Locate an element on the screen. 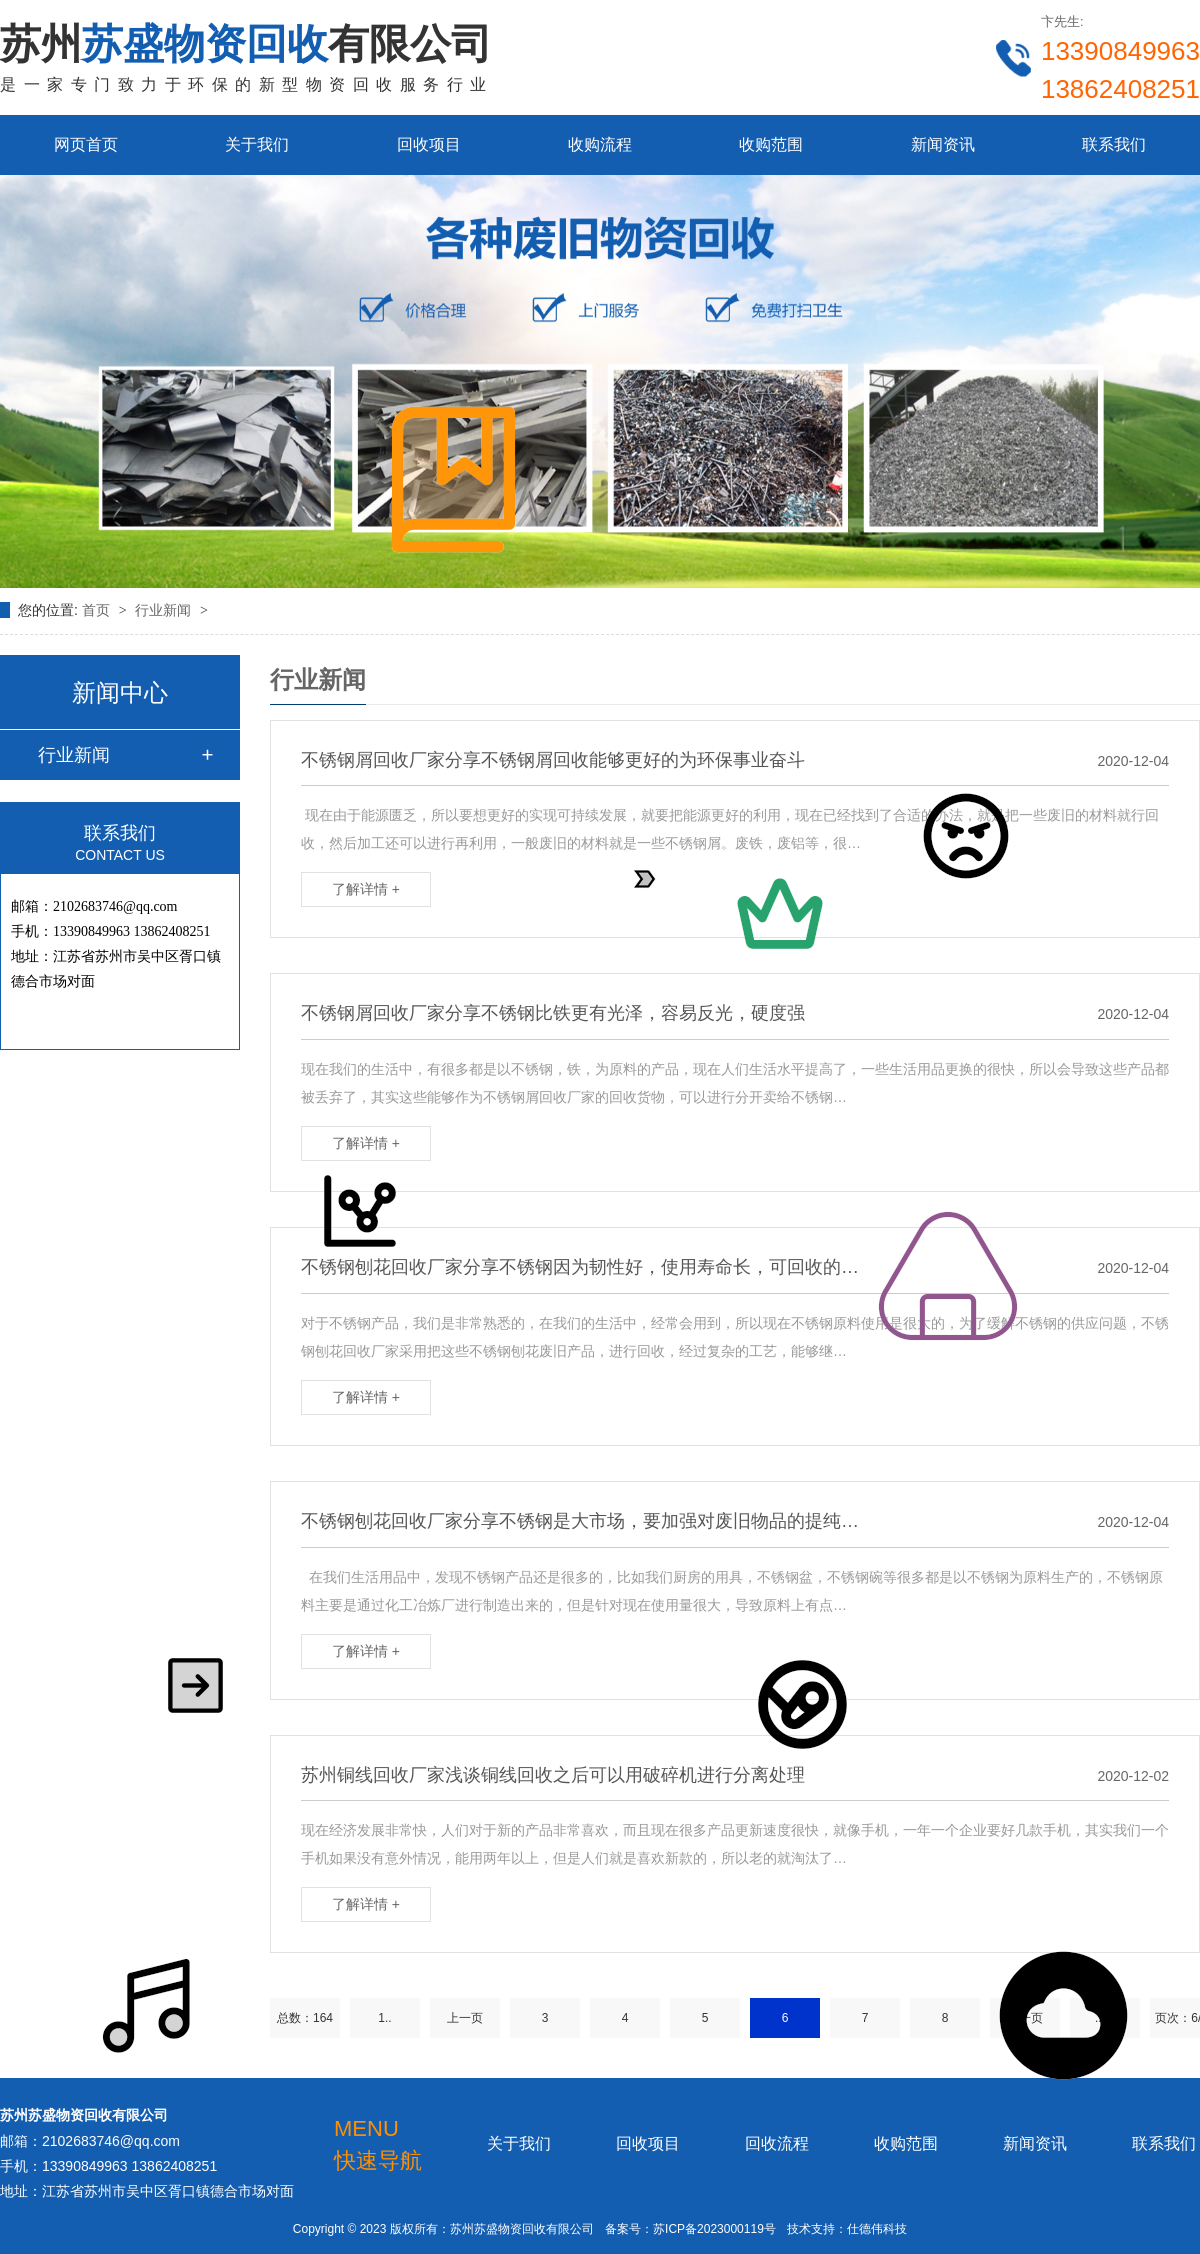  react to a message with anger is located at coordinates (966, 836).